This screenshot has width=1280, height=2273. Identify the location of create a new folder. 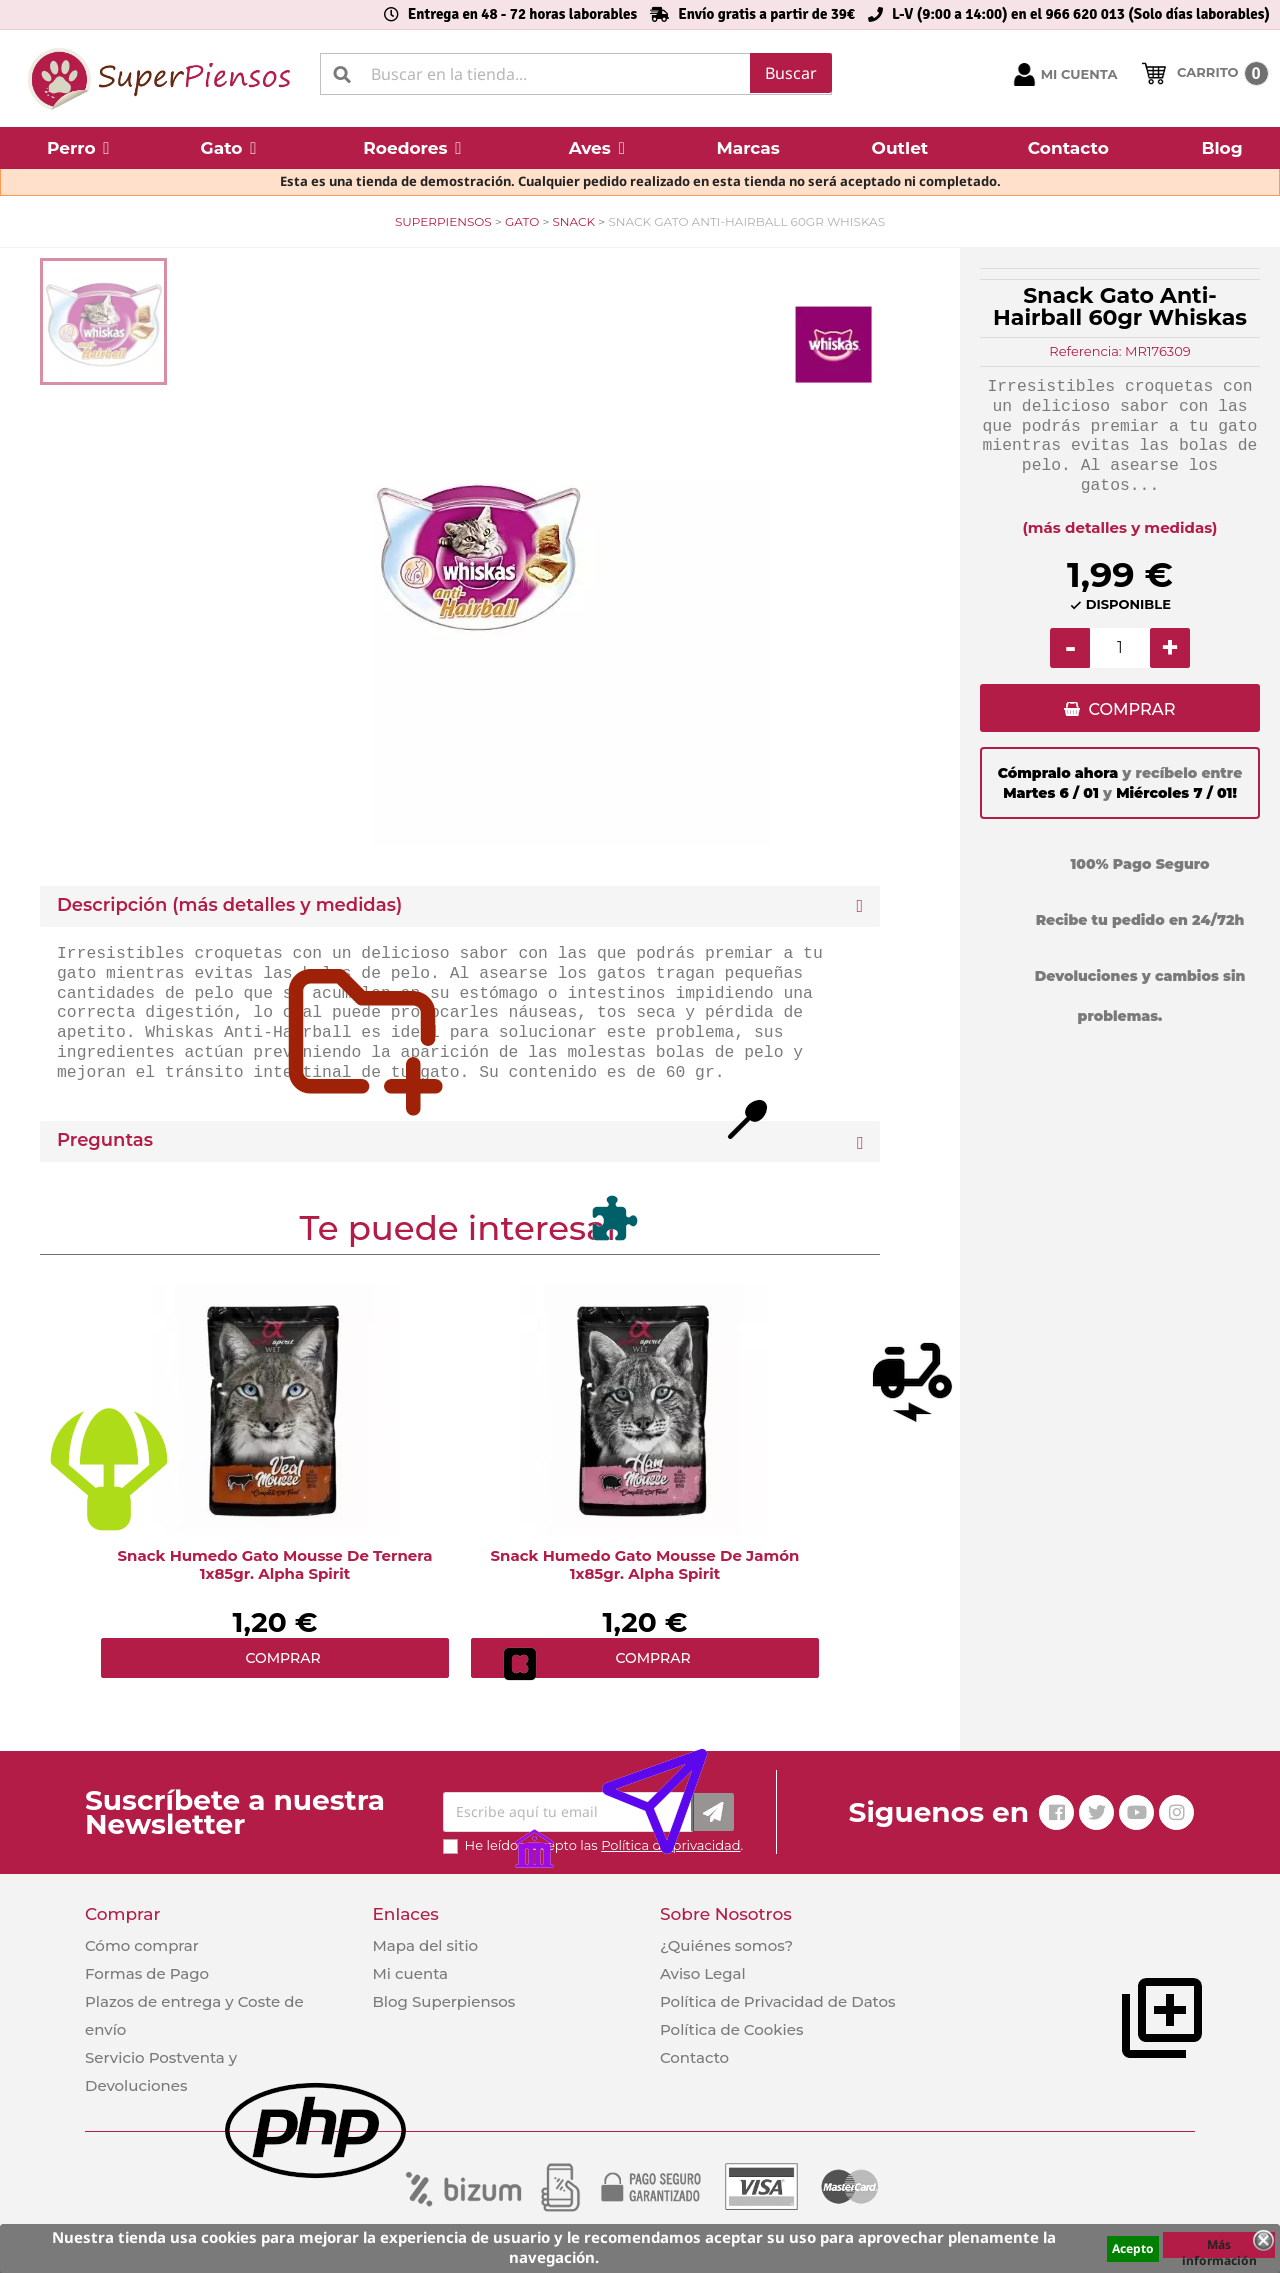
(362, 1035).